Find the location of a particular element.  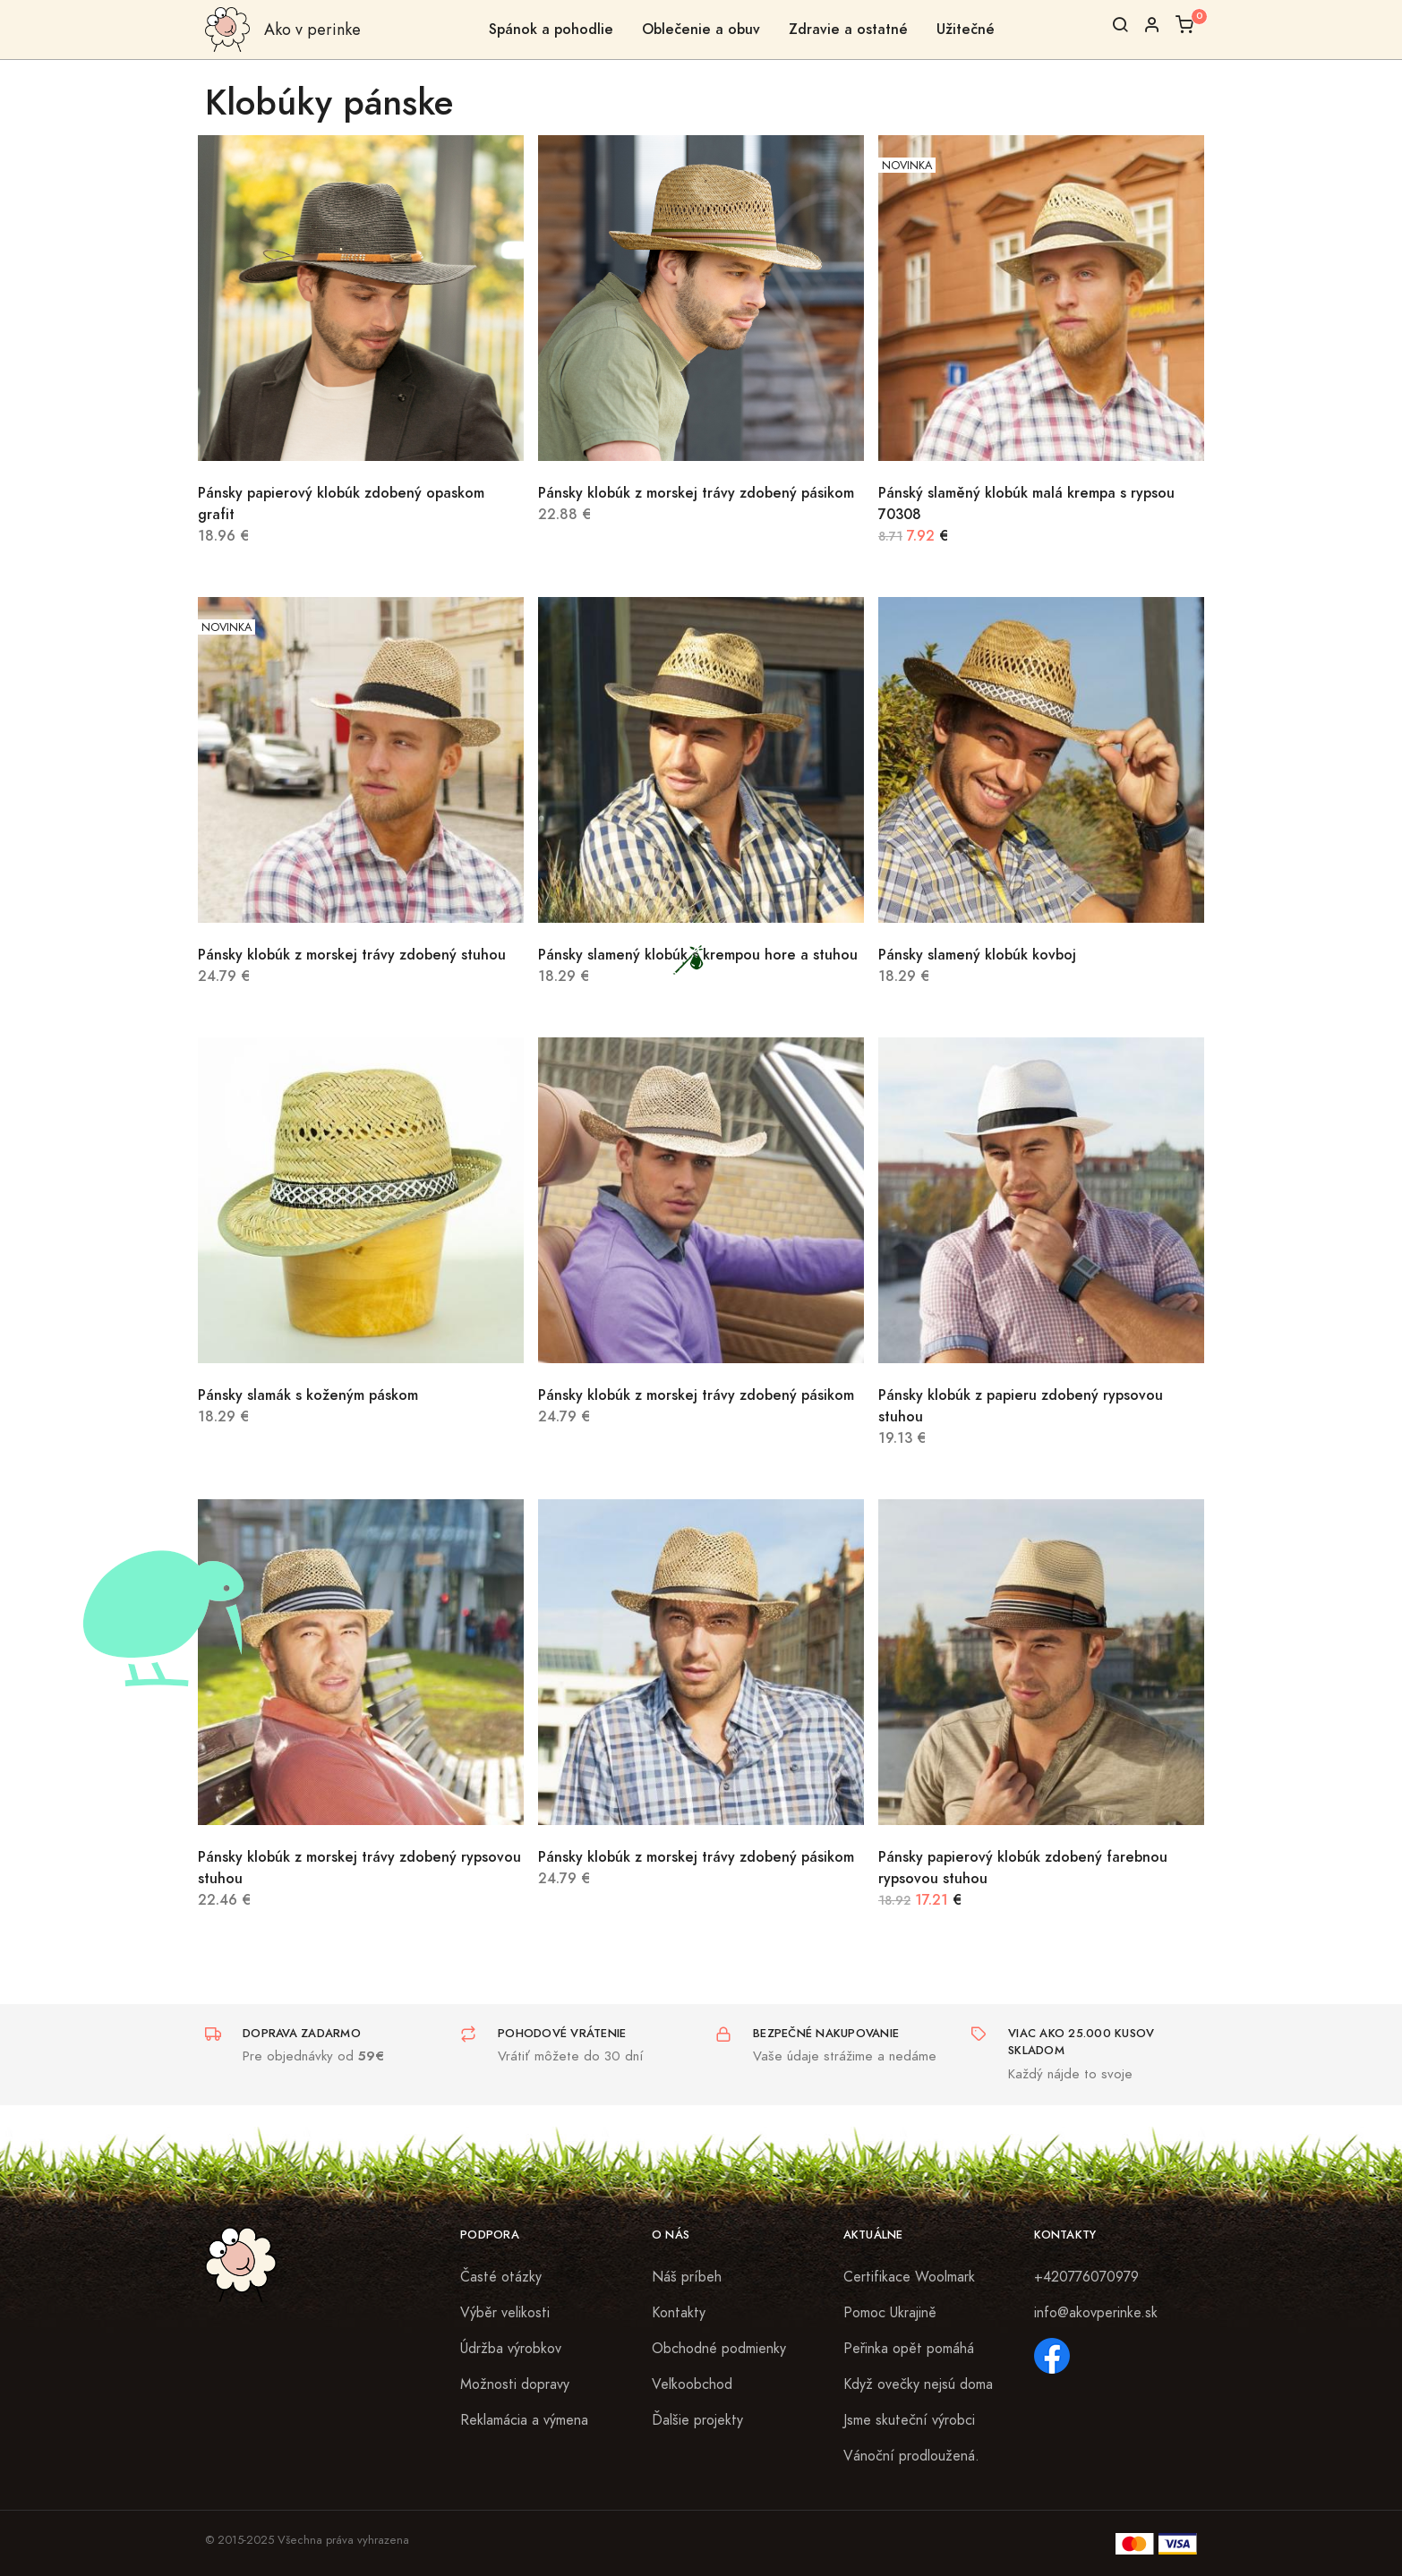

travel or journey-related game feature is located at coordinates (688, 960).